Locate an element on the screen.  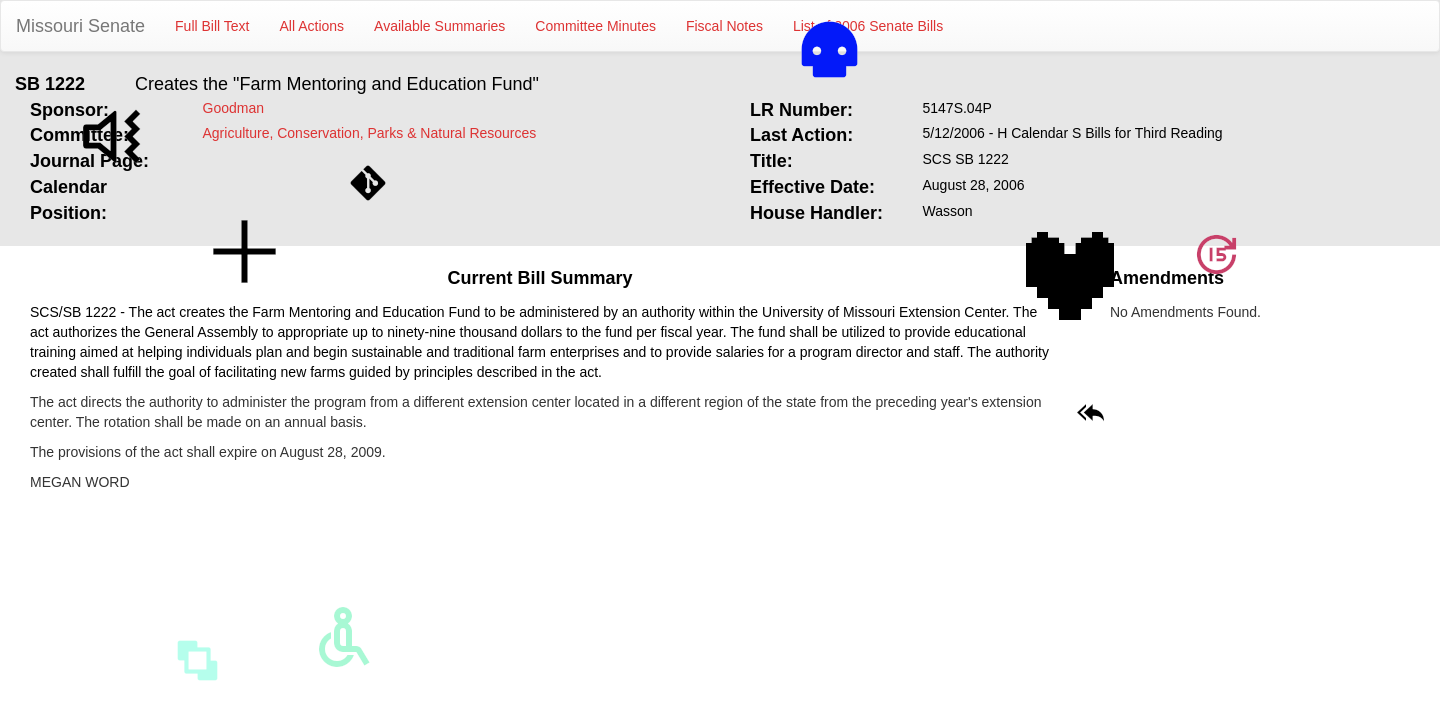
reply to all recipients is located at coordinates (1090, 412).